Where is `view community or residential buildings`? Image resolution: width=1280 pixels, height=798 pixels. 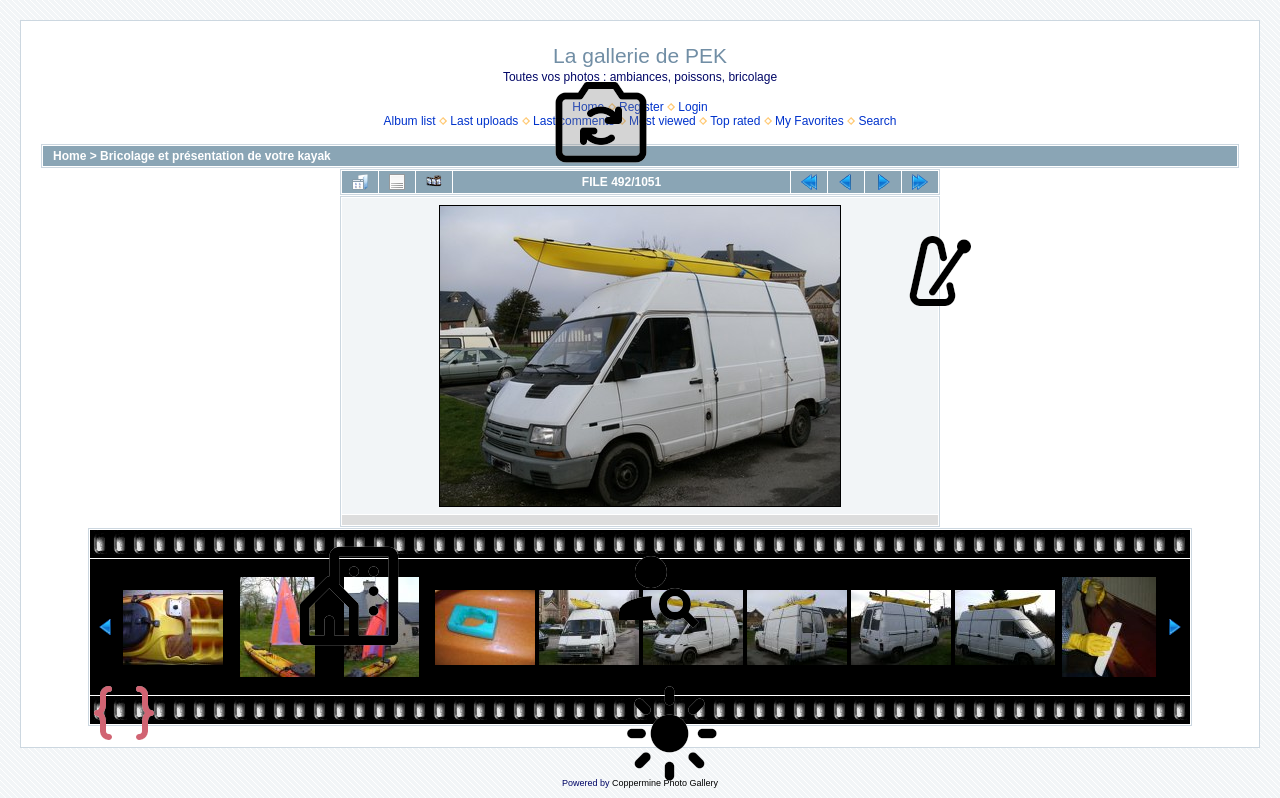 view community or residential buildings is located at coordinates (349, 596).